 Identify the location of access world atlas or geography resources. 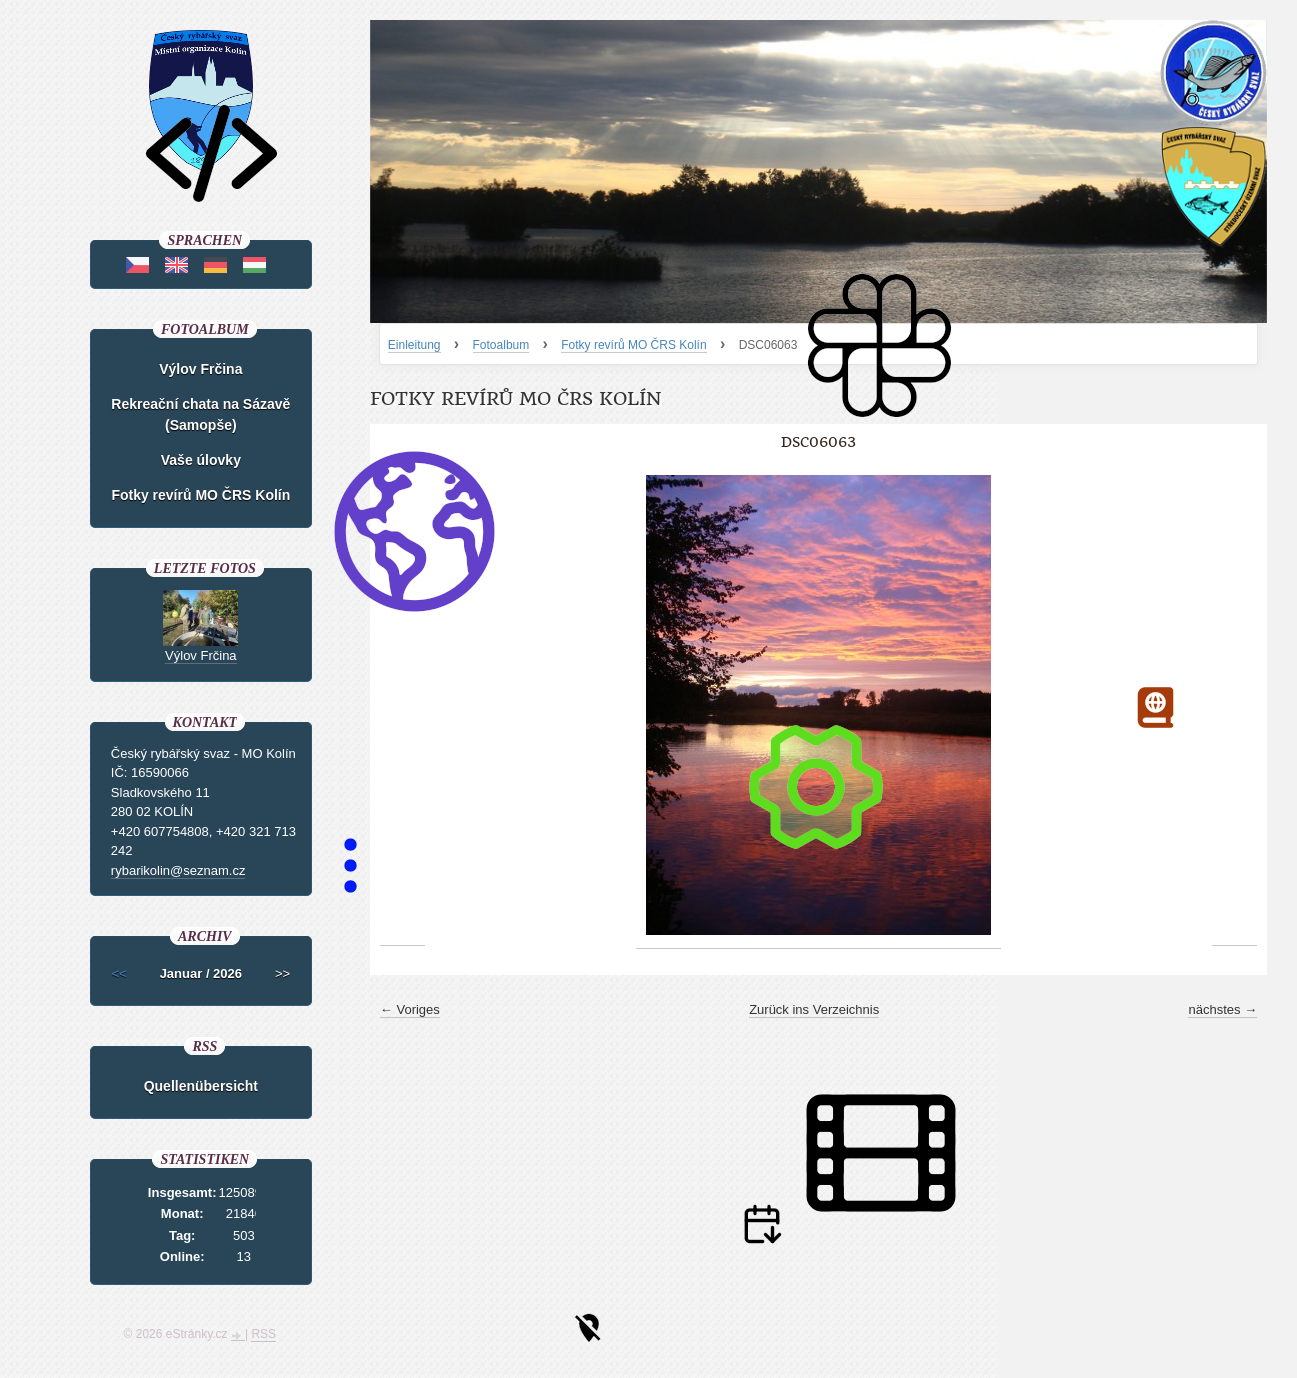
(1155, 707).